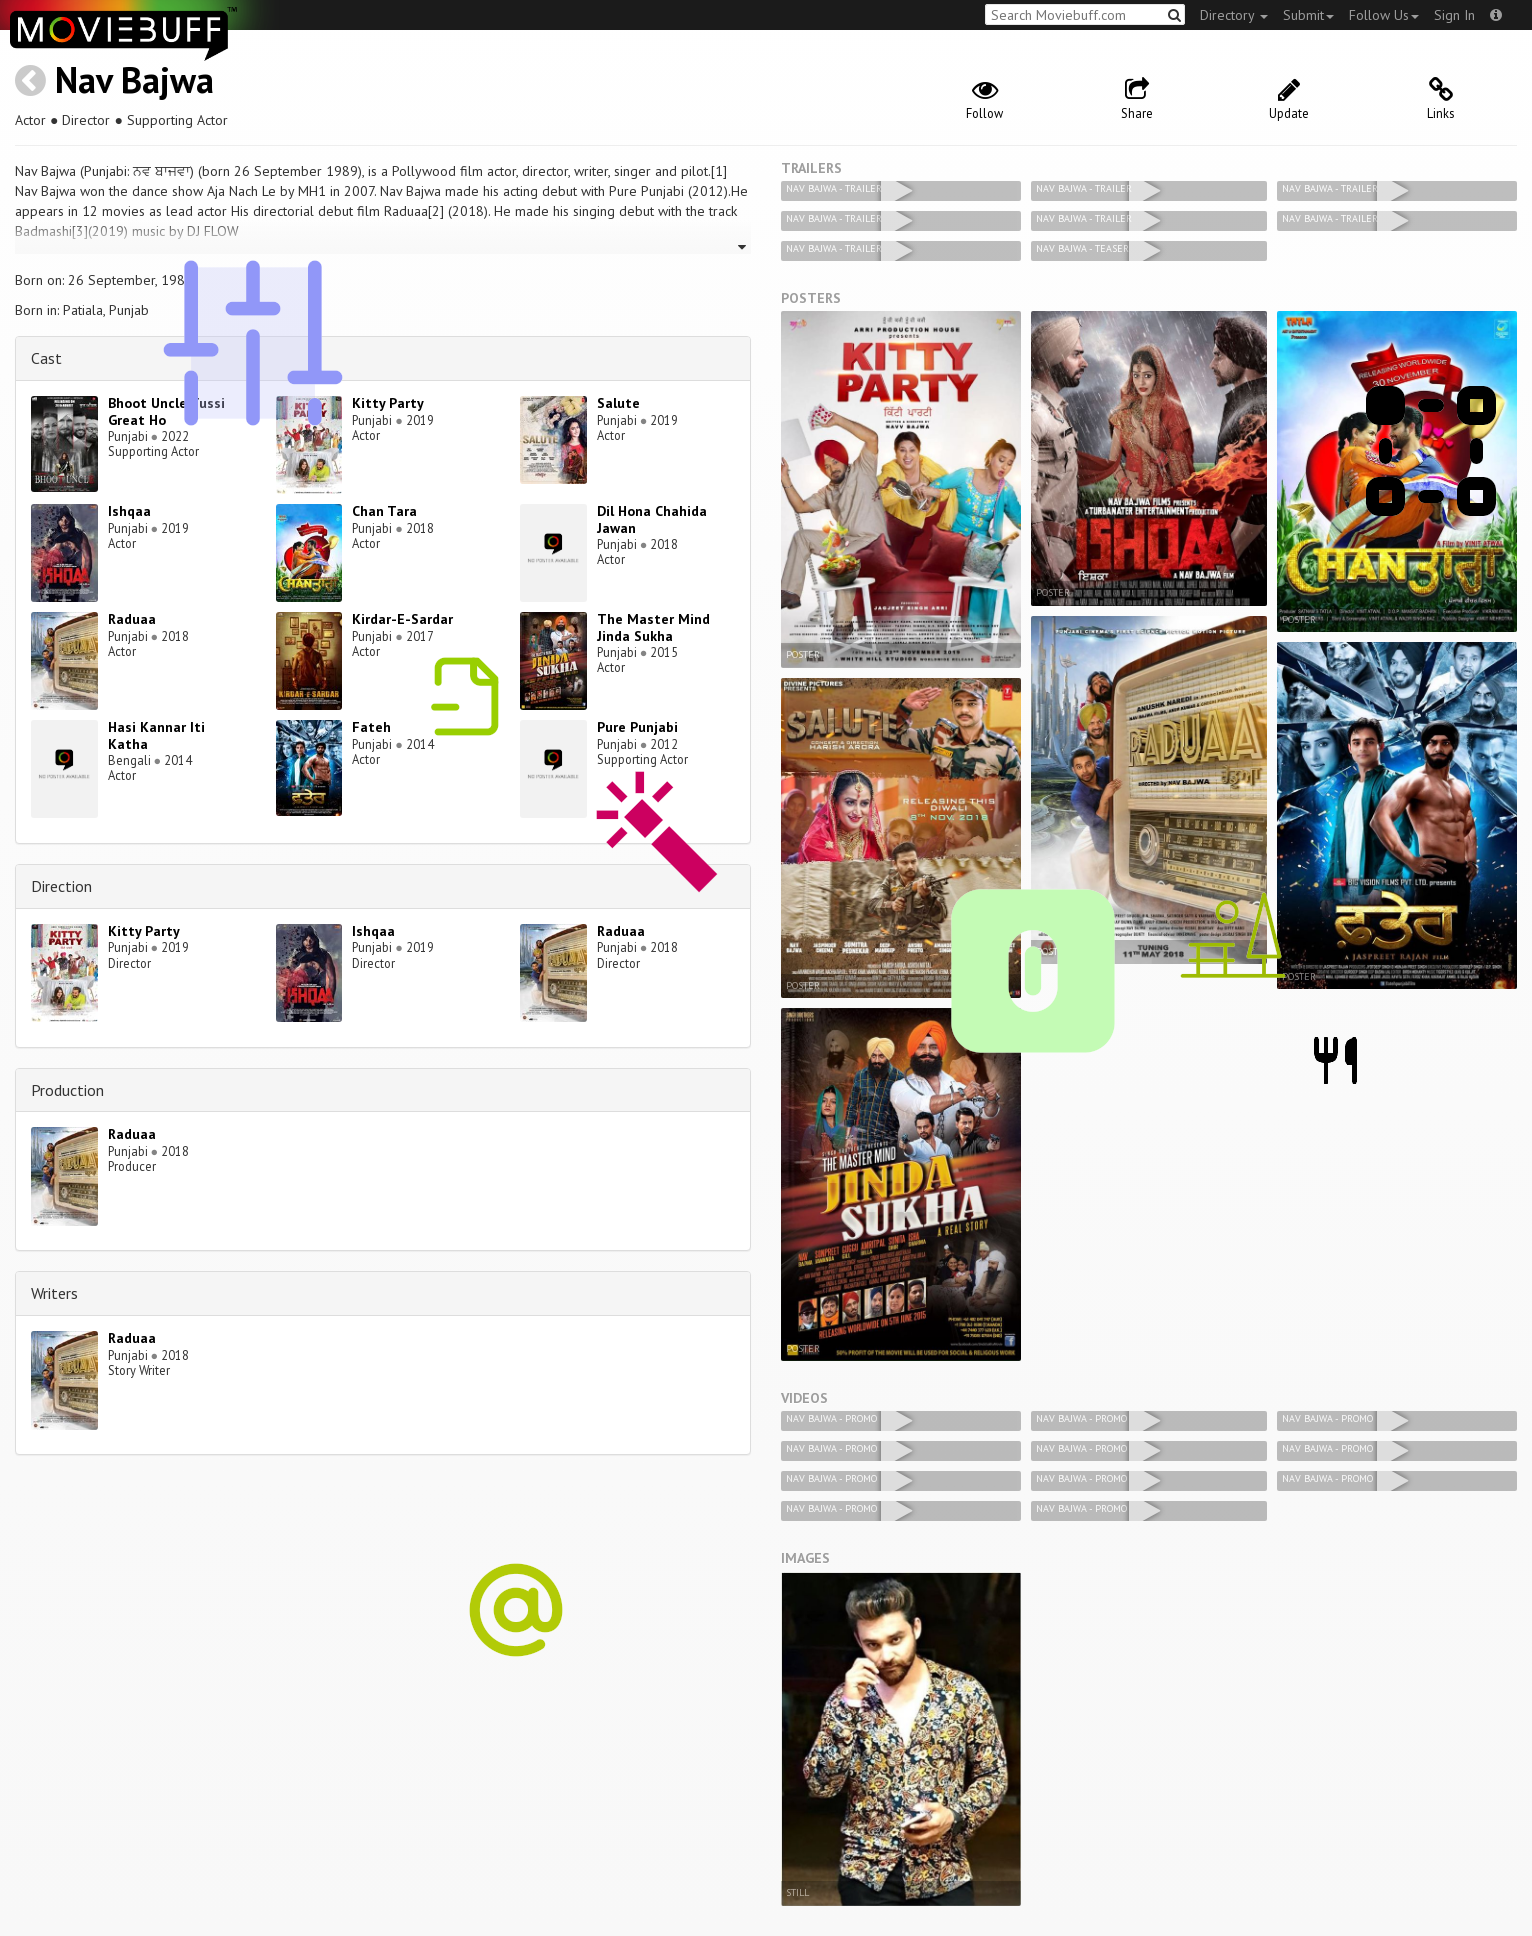  Describe the element at coordinates (1233, 941) in the screenshot. I see `view nearby parks or green spaces` at that location.